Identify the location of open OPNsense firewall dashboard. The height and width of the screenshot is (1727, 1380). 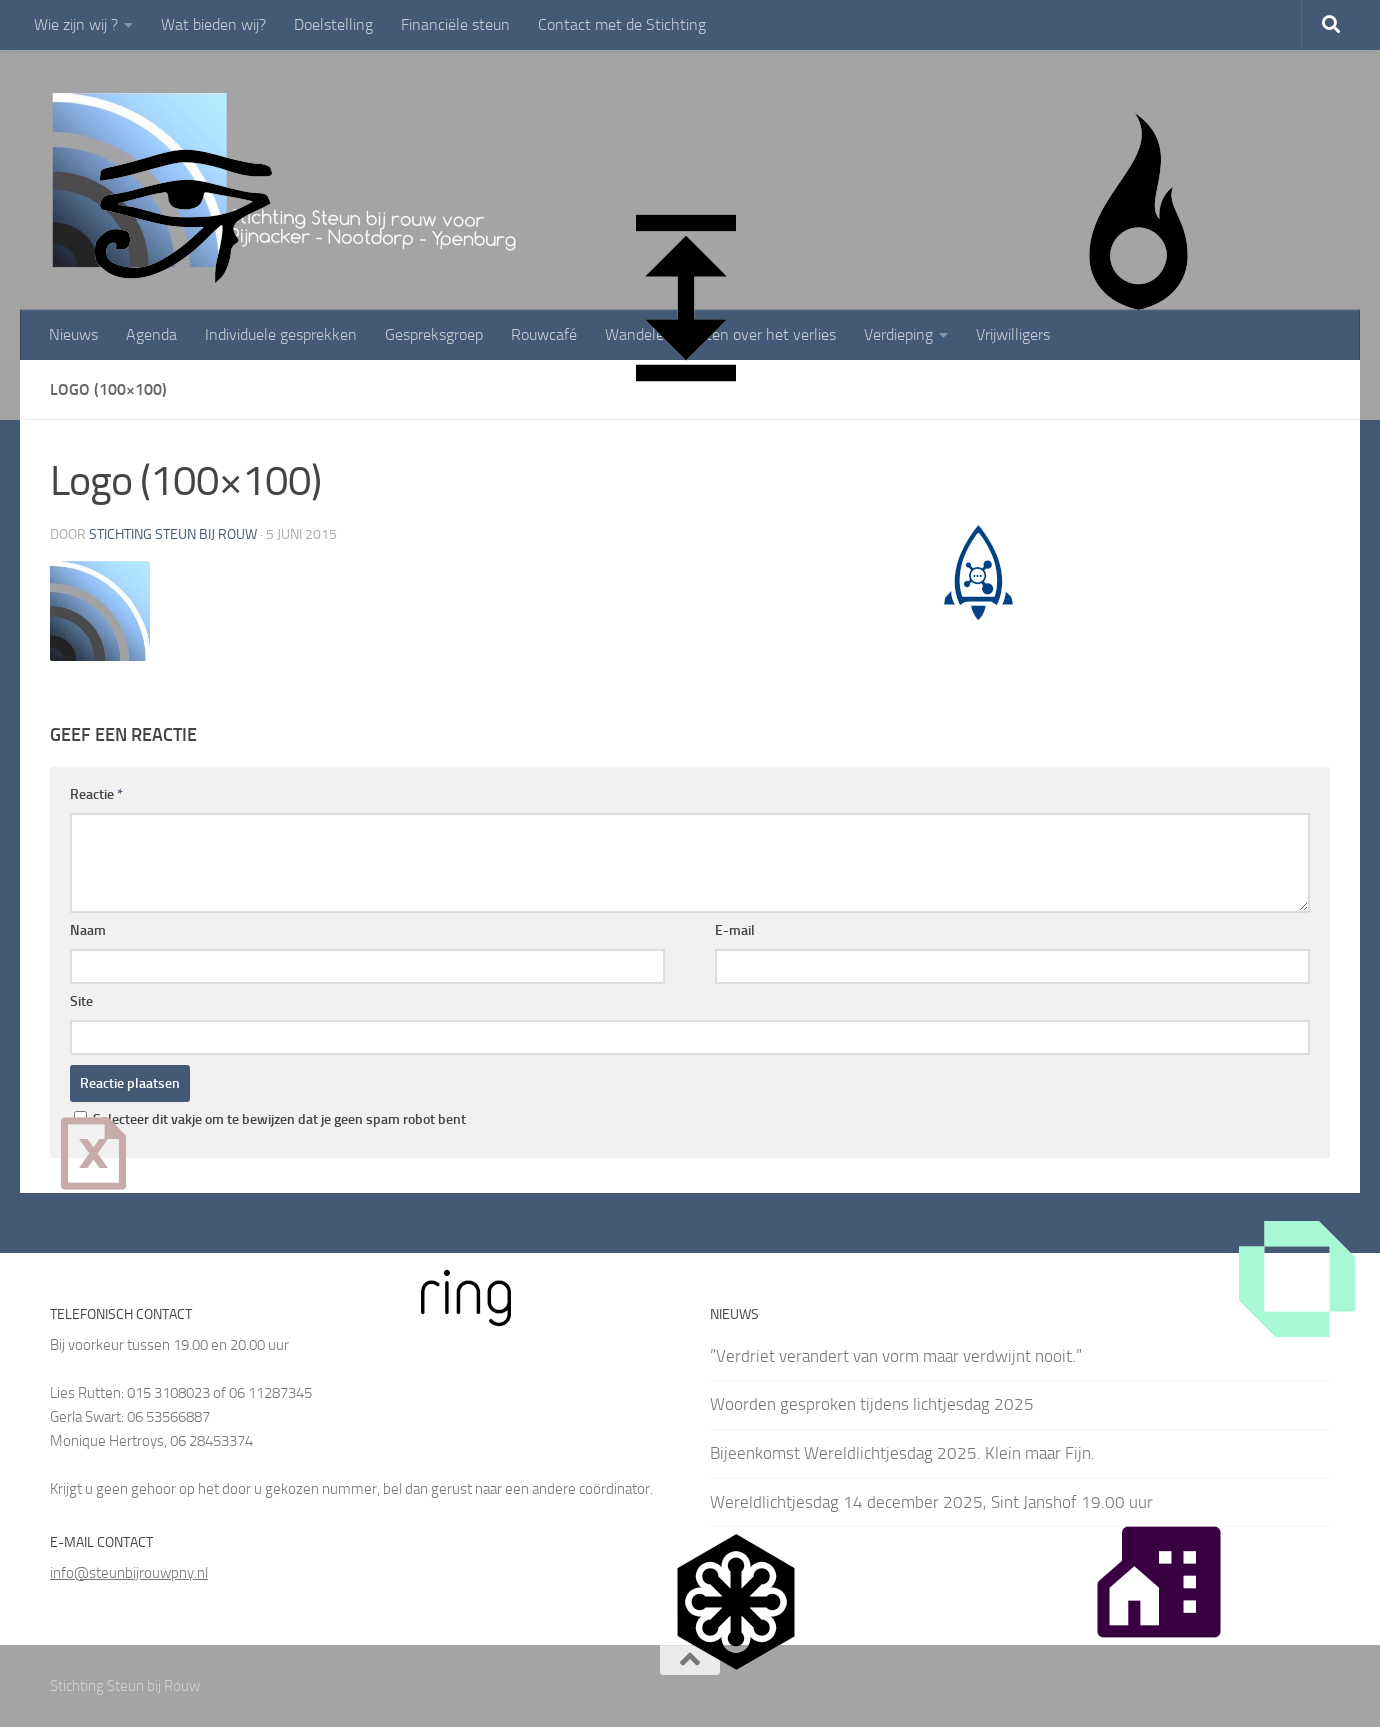
(1297, 1279).